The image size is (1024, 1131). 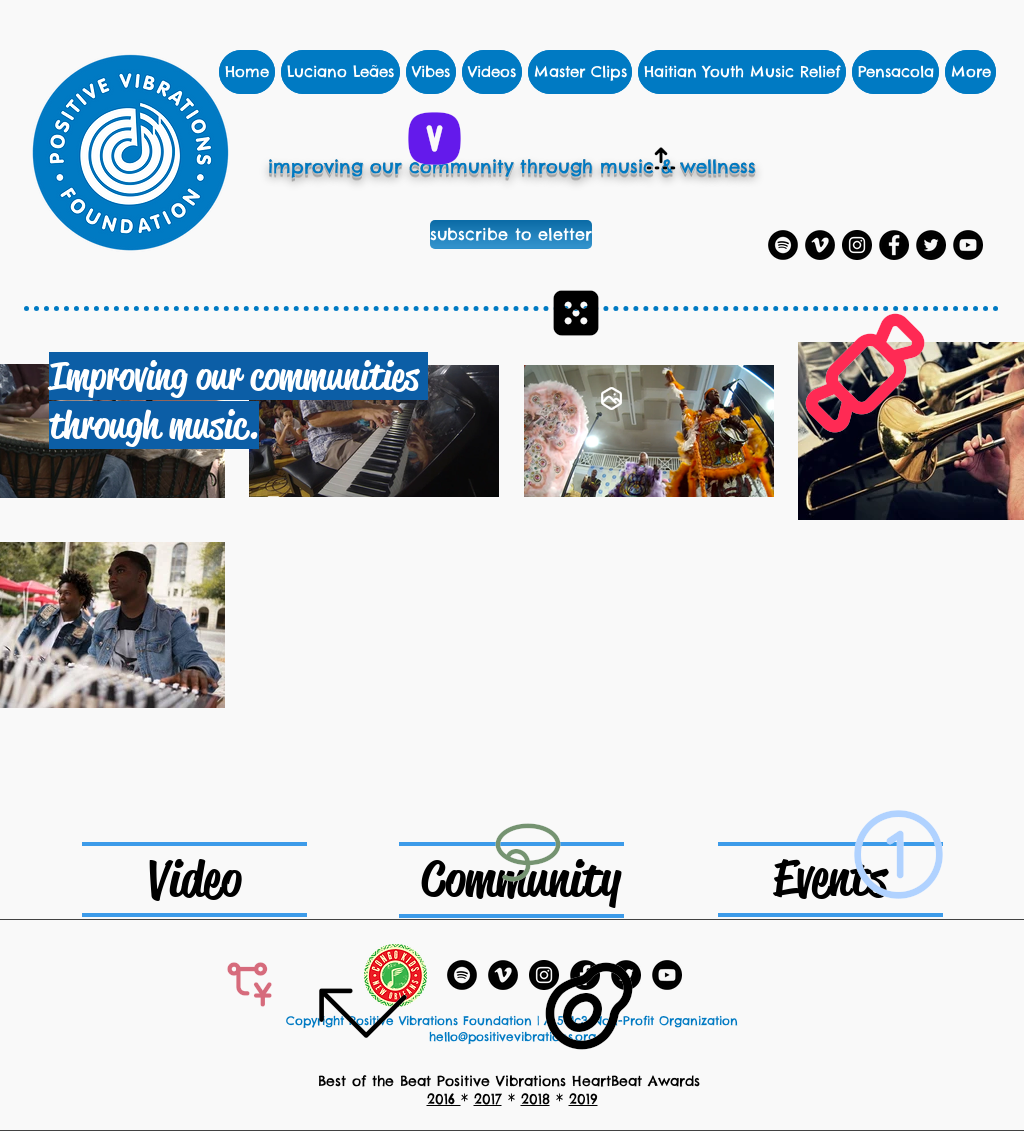 I want to click on select objects using freehand drawing, so click(x=528, y=849).